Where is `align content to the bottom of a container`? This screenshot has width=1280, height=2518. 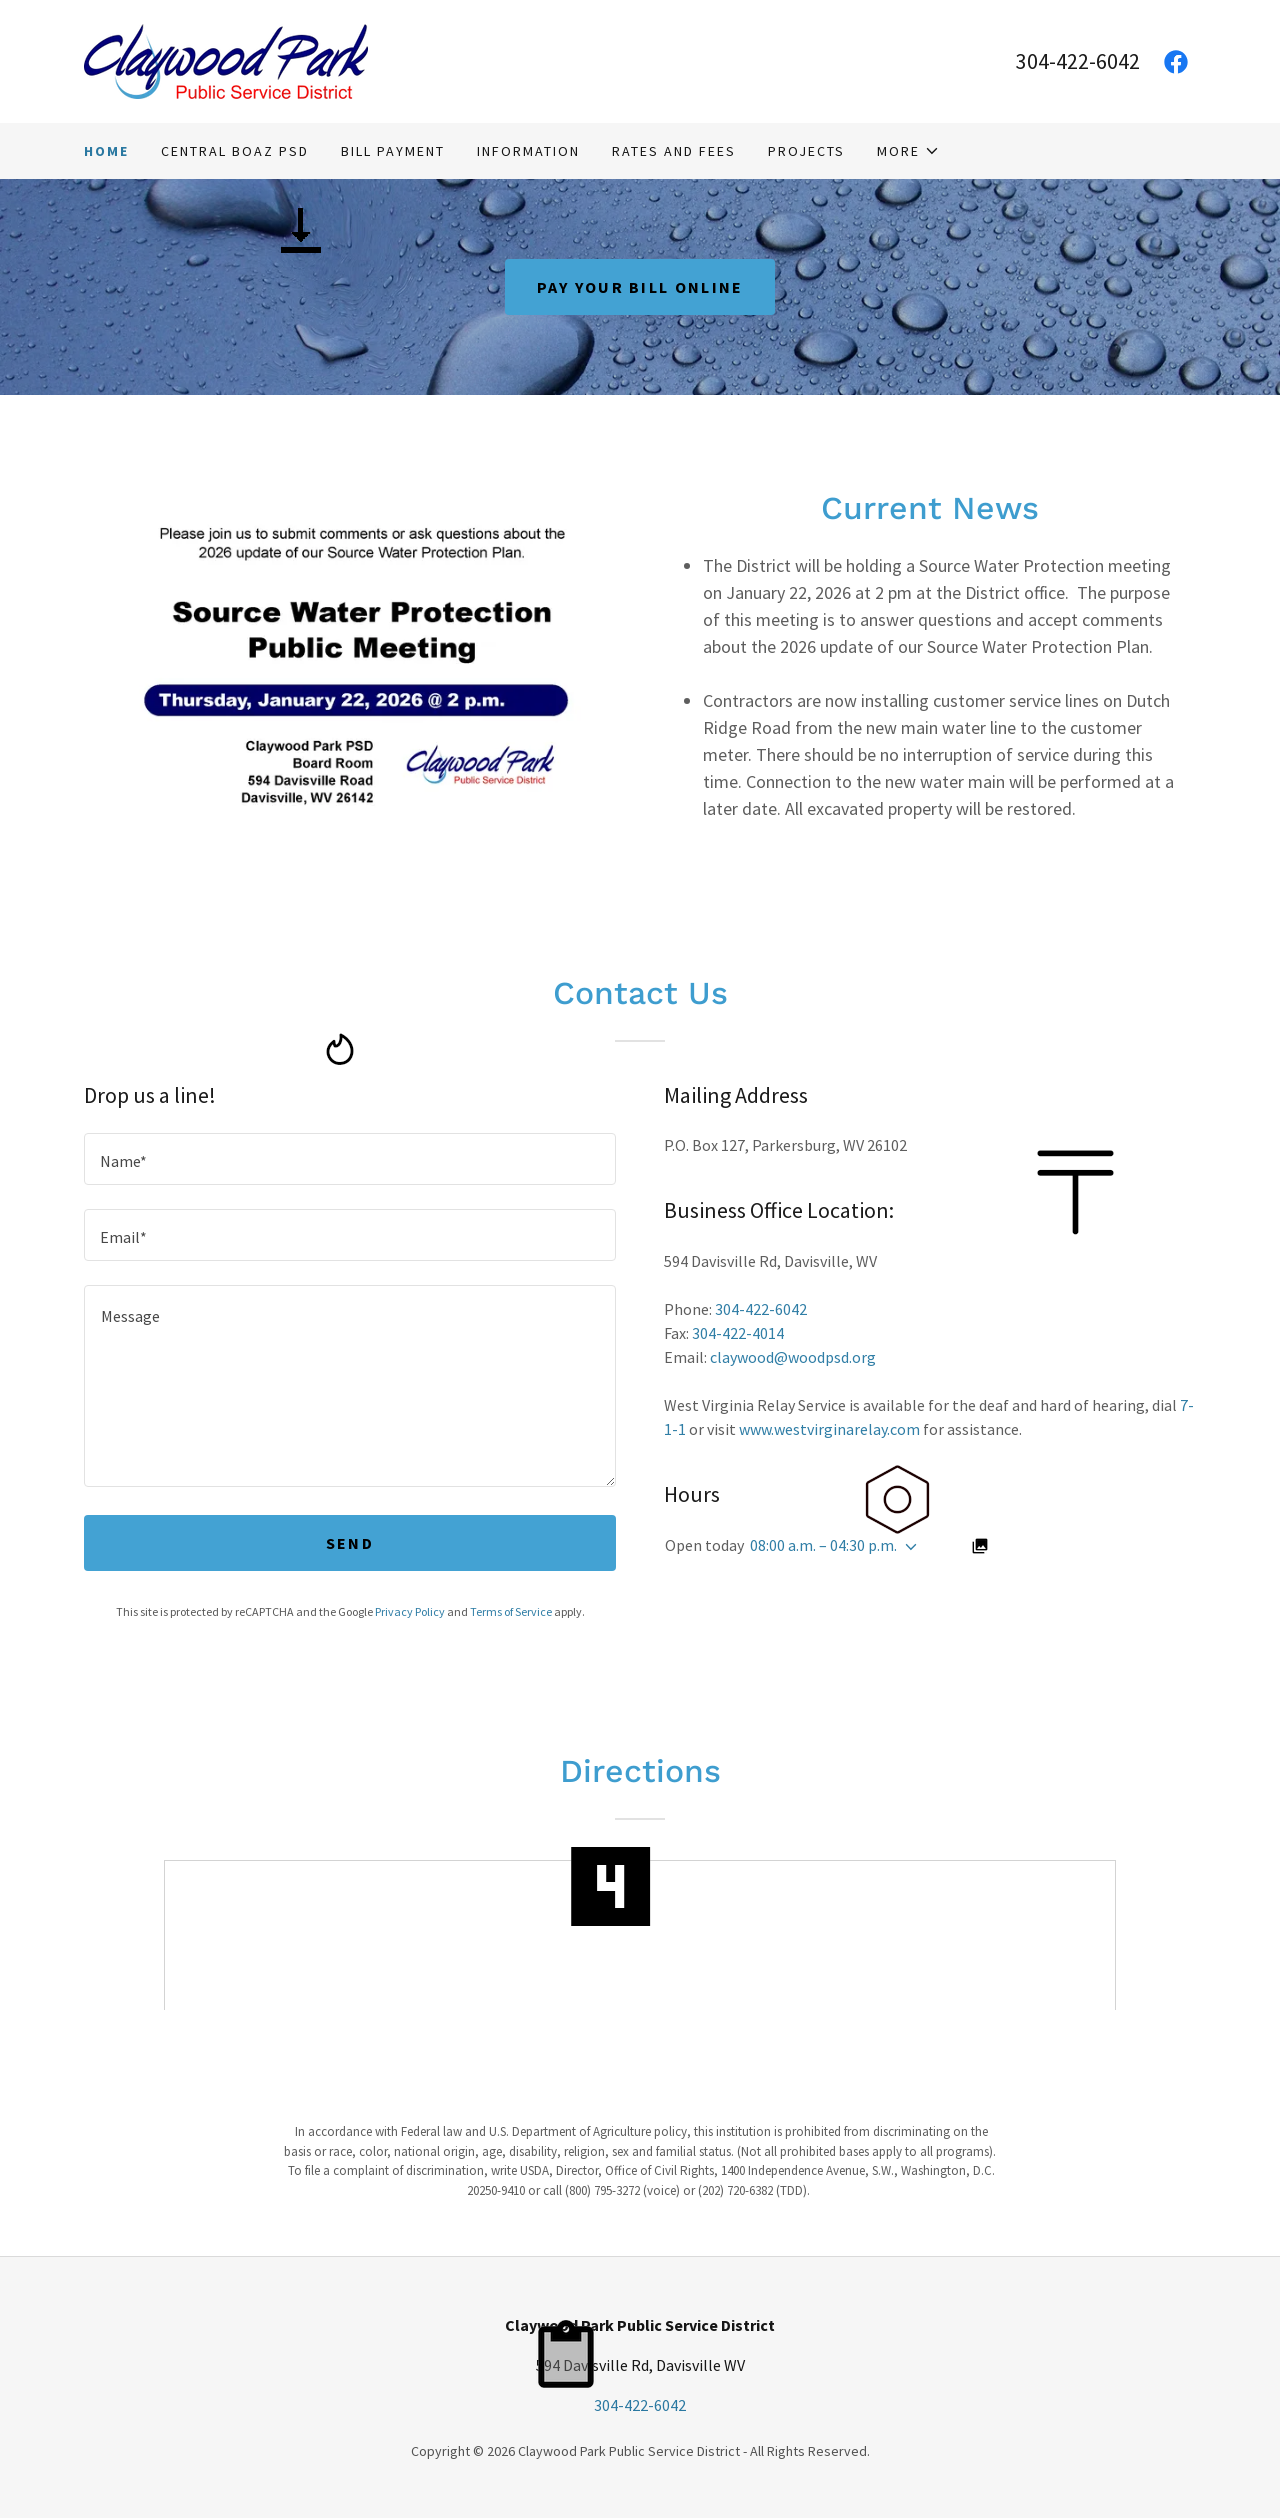
align content to the bottom of a container is located at coordinates (301, 230).